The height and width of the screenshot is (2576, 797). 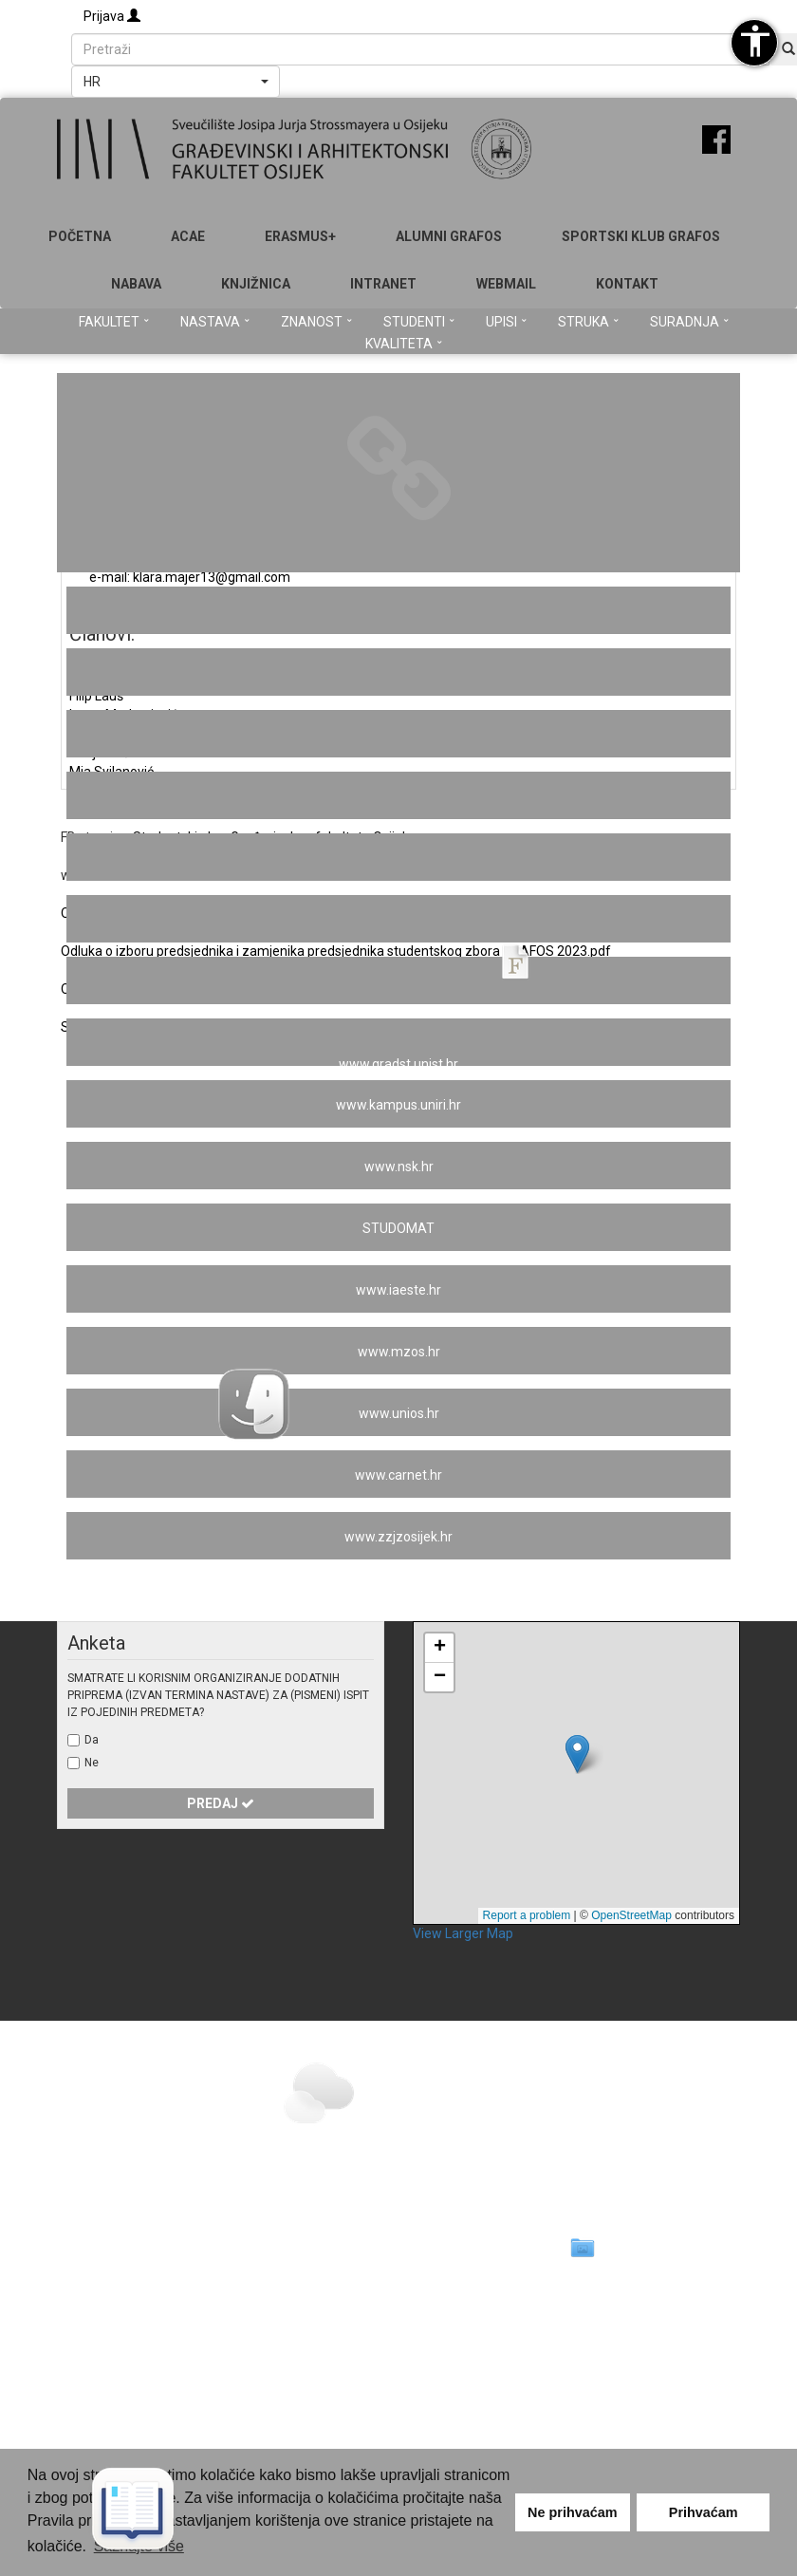 I want to click on indicates cloudy weather conditions, so click(x=319, y=2093).